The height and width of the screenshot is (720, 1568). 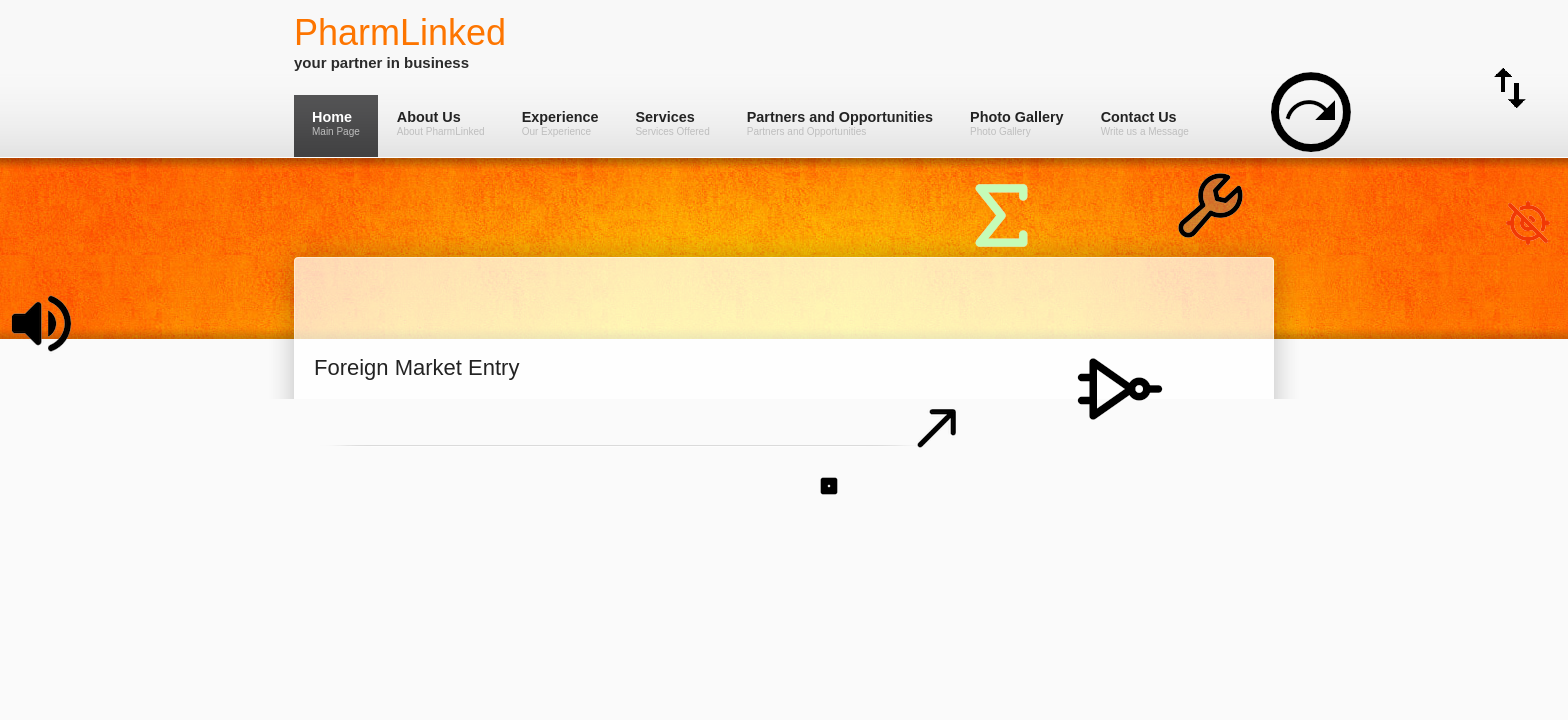 I want to click on calculate sum or total, so click(x=1001, y=215).